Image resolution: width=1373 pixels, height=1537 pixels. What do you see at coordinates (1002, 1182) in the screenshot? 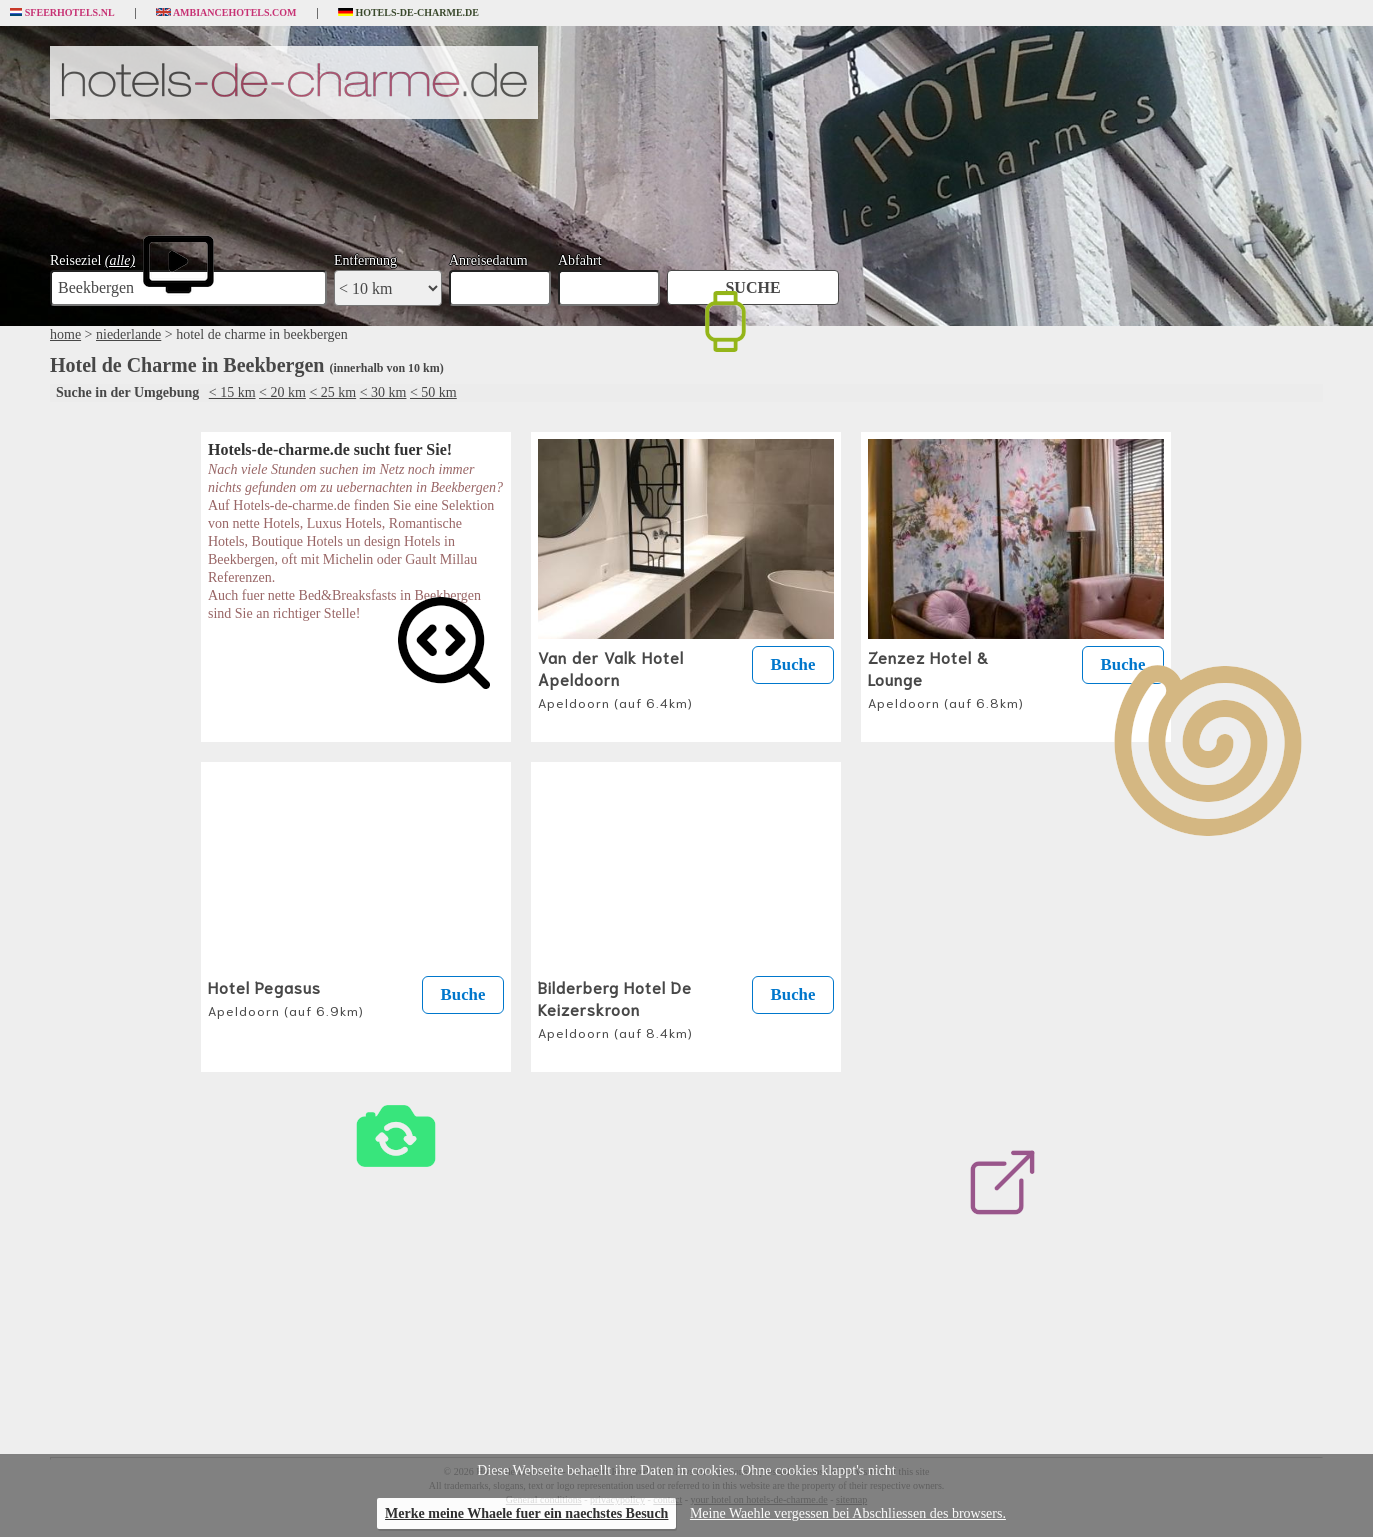
I see `open link in new window` at bounding box center [1002, 1182].